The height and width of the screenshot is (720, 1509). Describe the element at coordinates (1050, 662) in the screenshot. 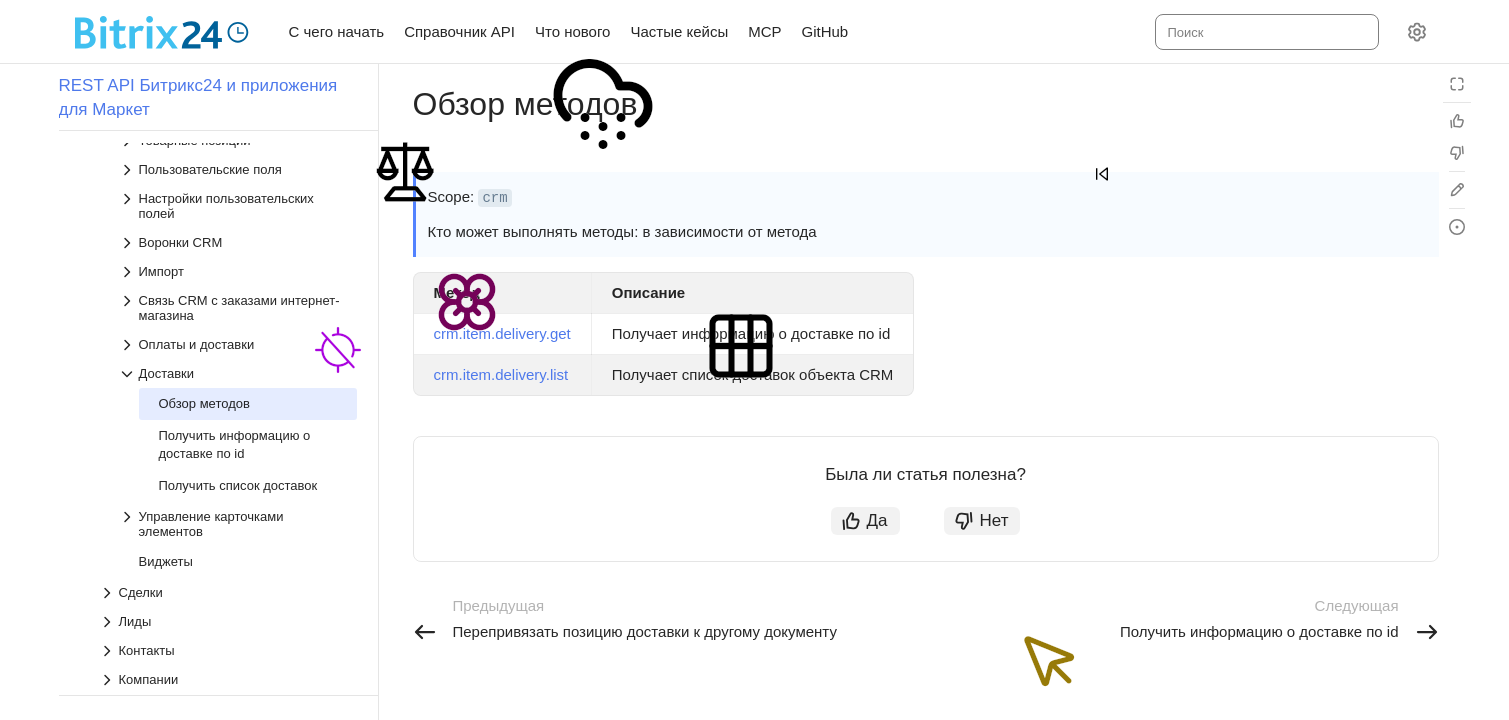

I see `cursor or pointer indicator` at that location.